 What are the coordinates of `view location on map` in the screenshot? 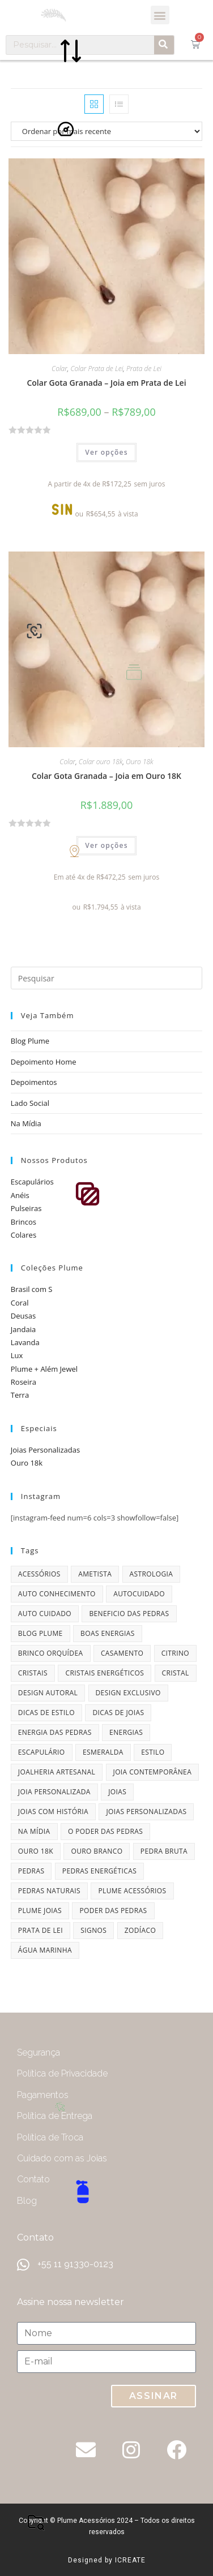 It's located at (74, 851).